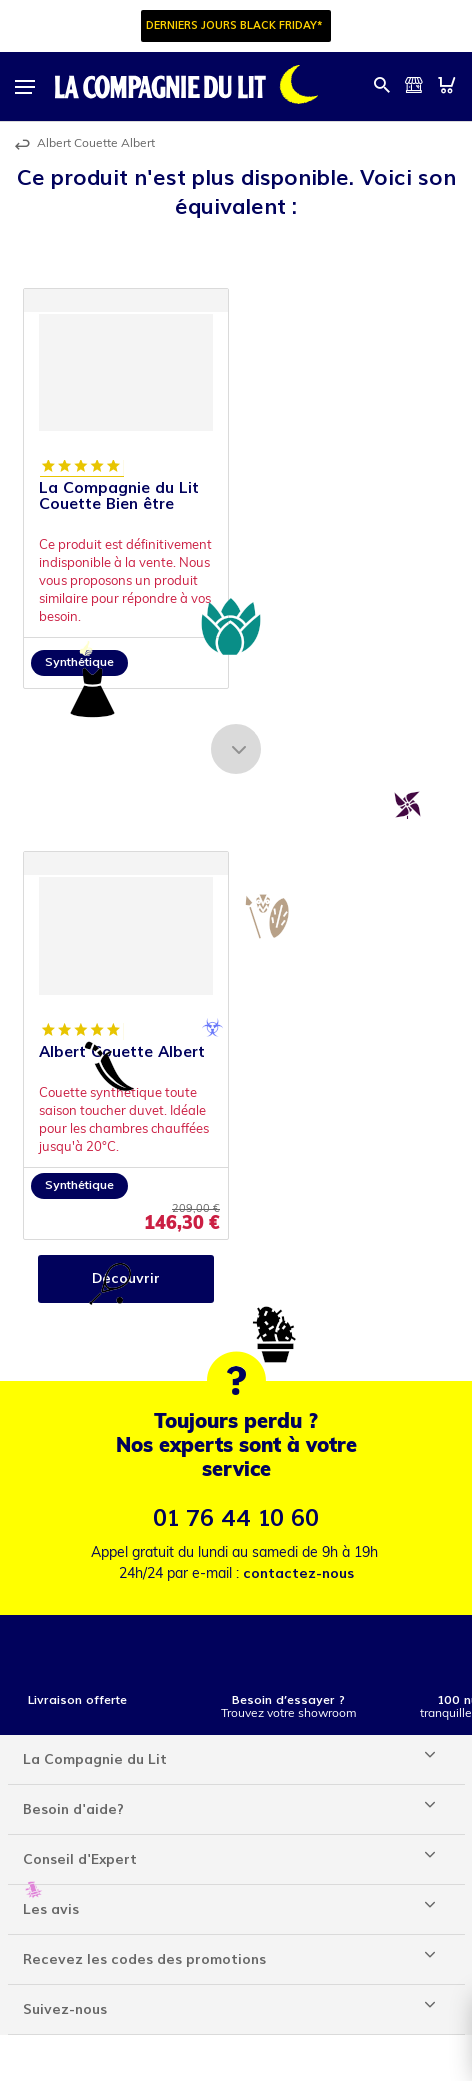 The image size is (472, 2081). What do you see at coordinates (110, 1284) in the screenshot?
I see `access tennis or racket sports games` at bounding box center [110, 1284].